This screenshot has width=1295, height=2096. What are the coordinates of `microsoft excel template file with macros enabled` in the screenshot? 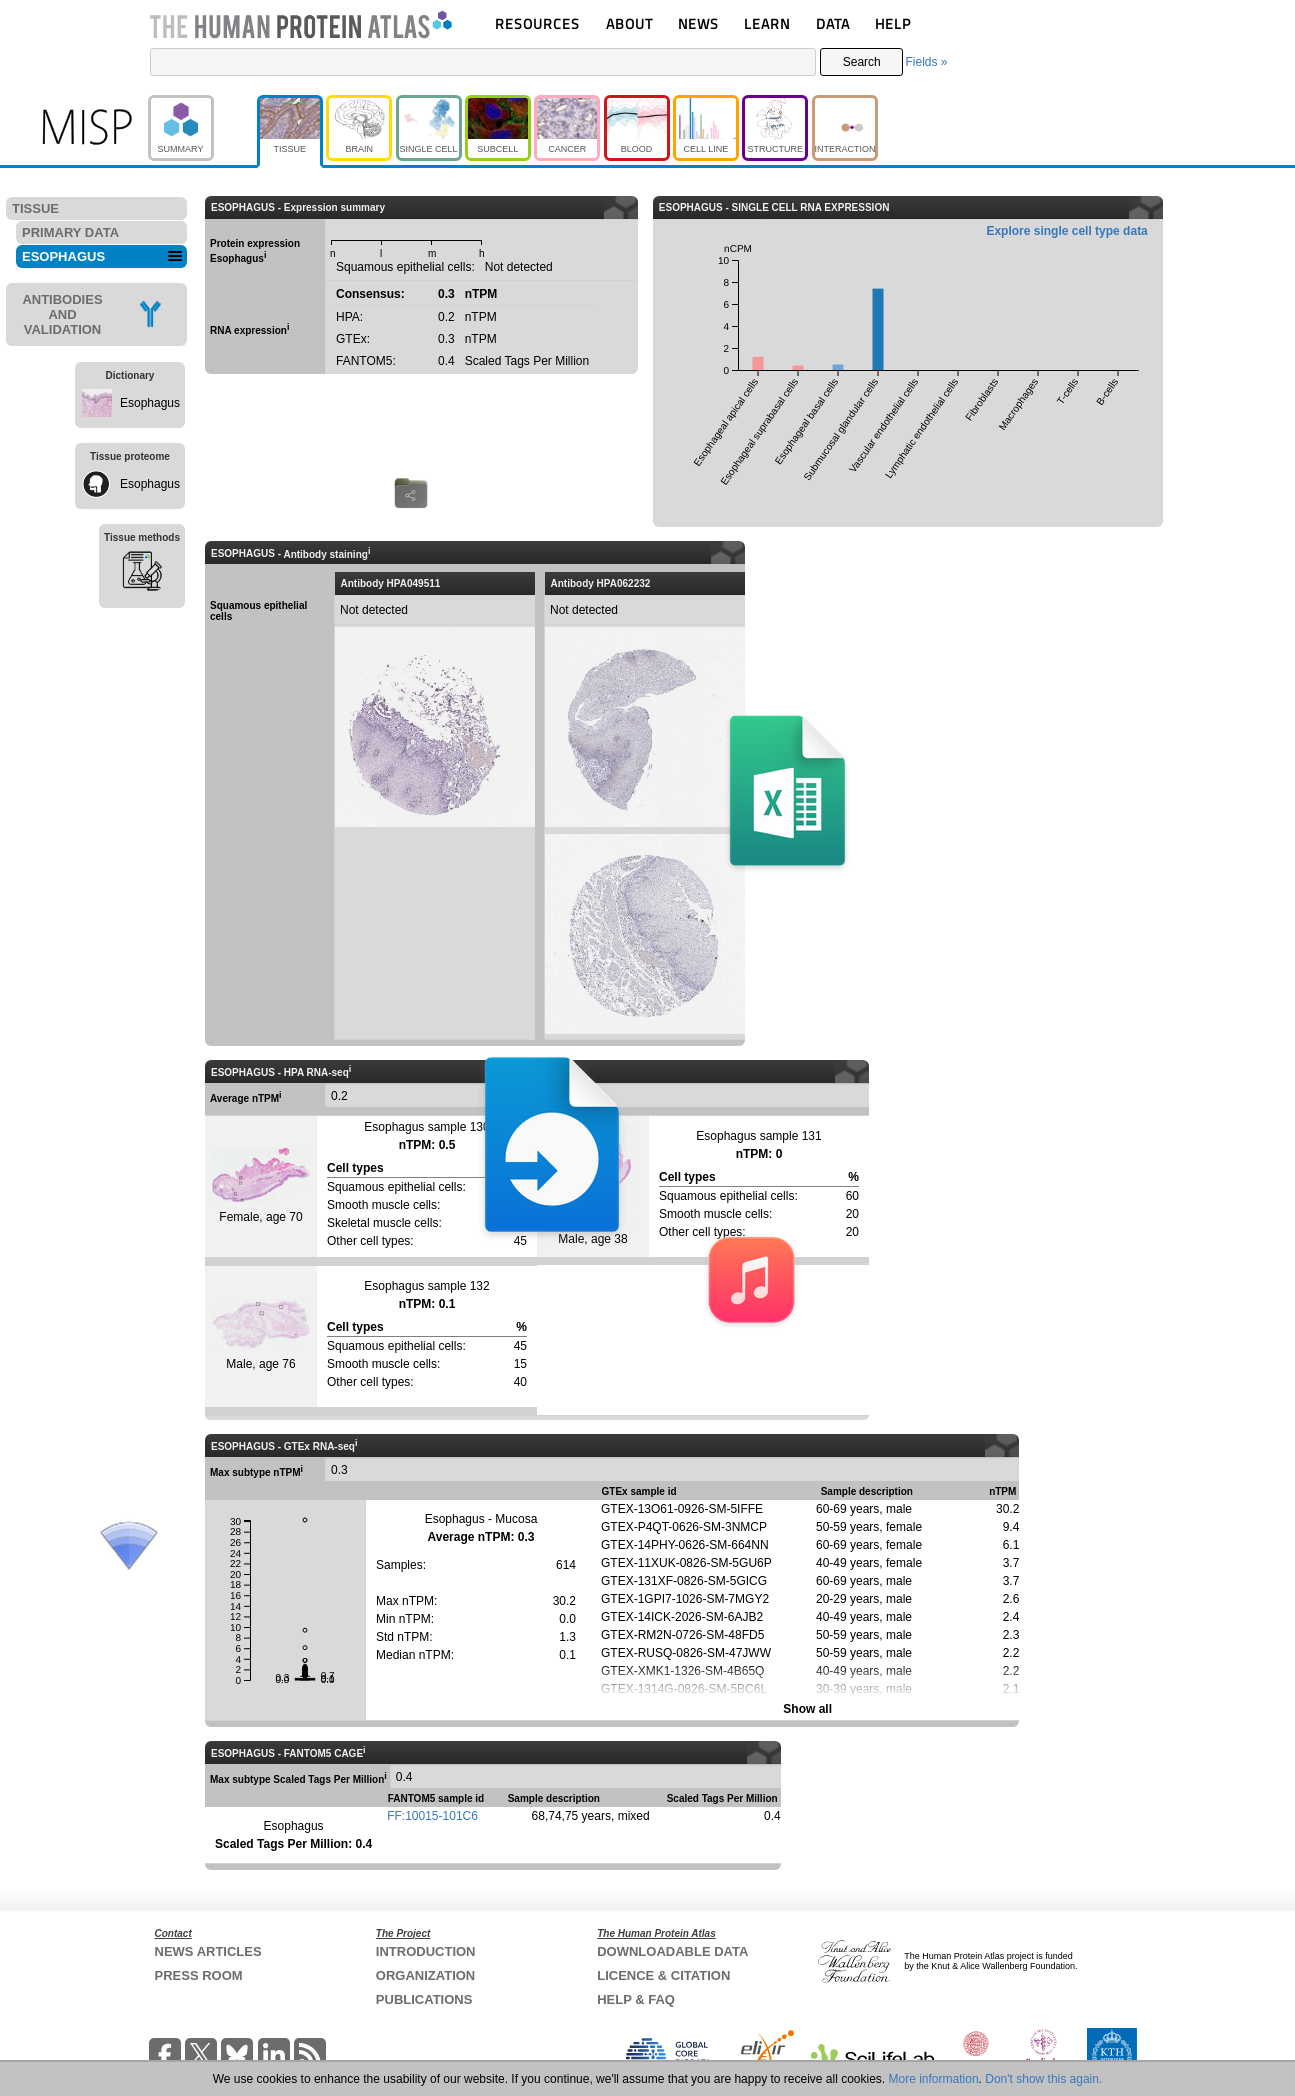 It's located at (787, 790).